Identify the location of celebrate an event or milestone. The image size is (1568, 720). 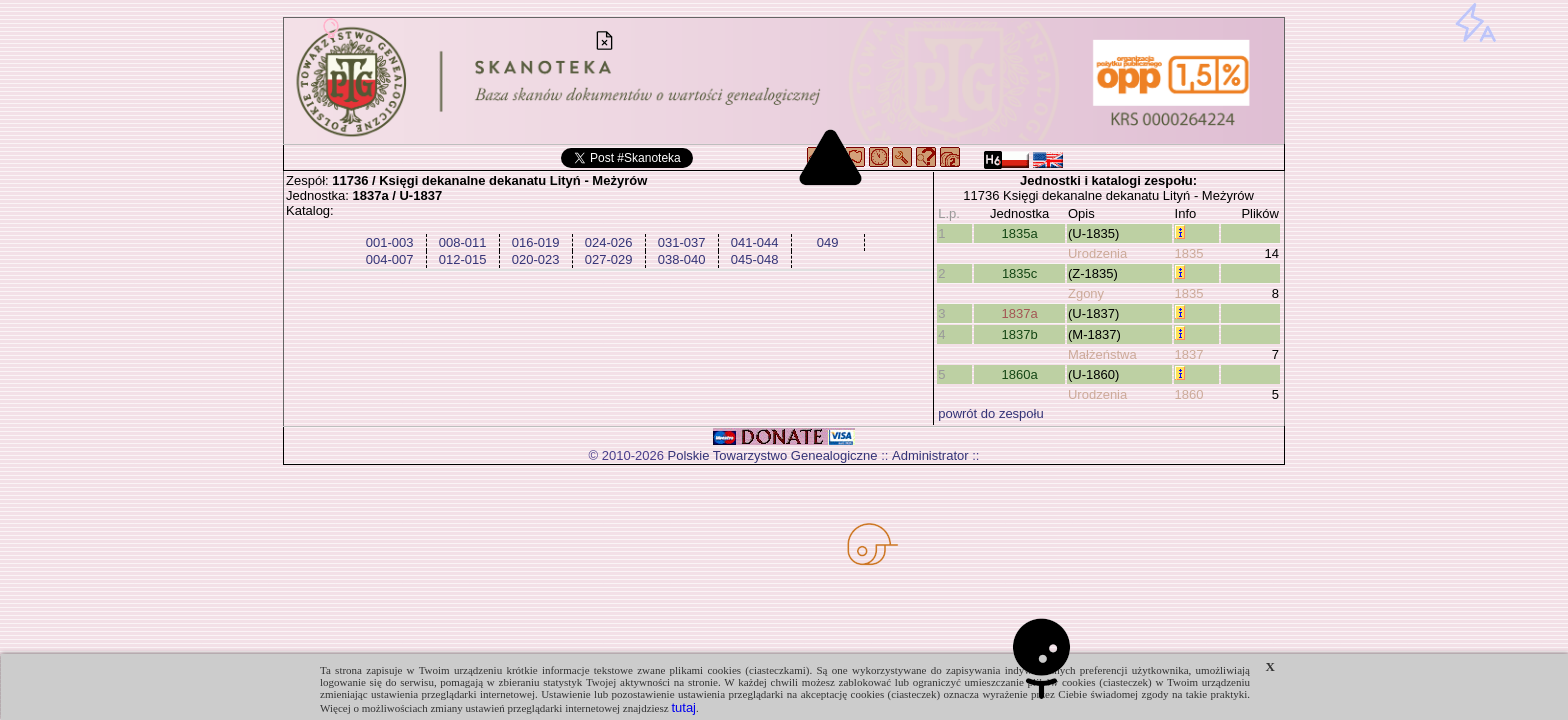
(331, 28).